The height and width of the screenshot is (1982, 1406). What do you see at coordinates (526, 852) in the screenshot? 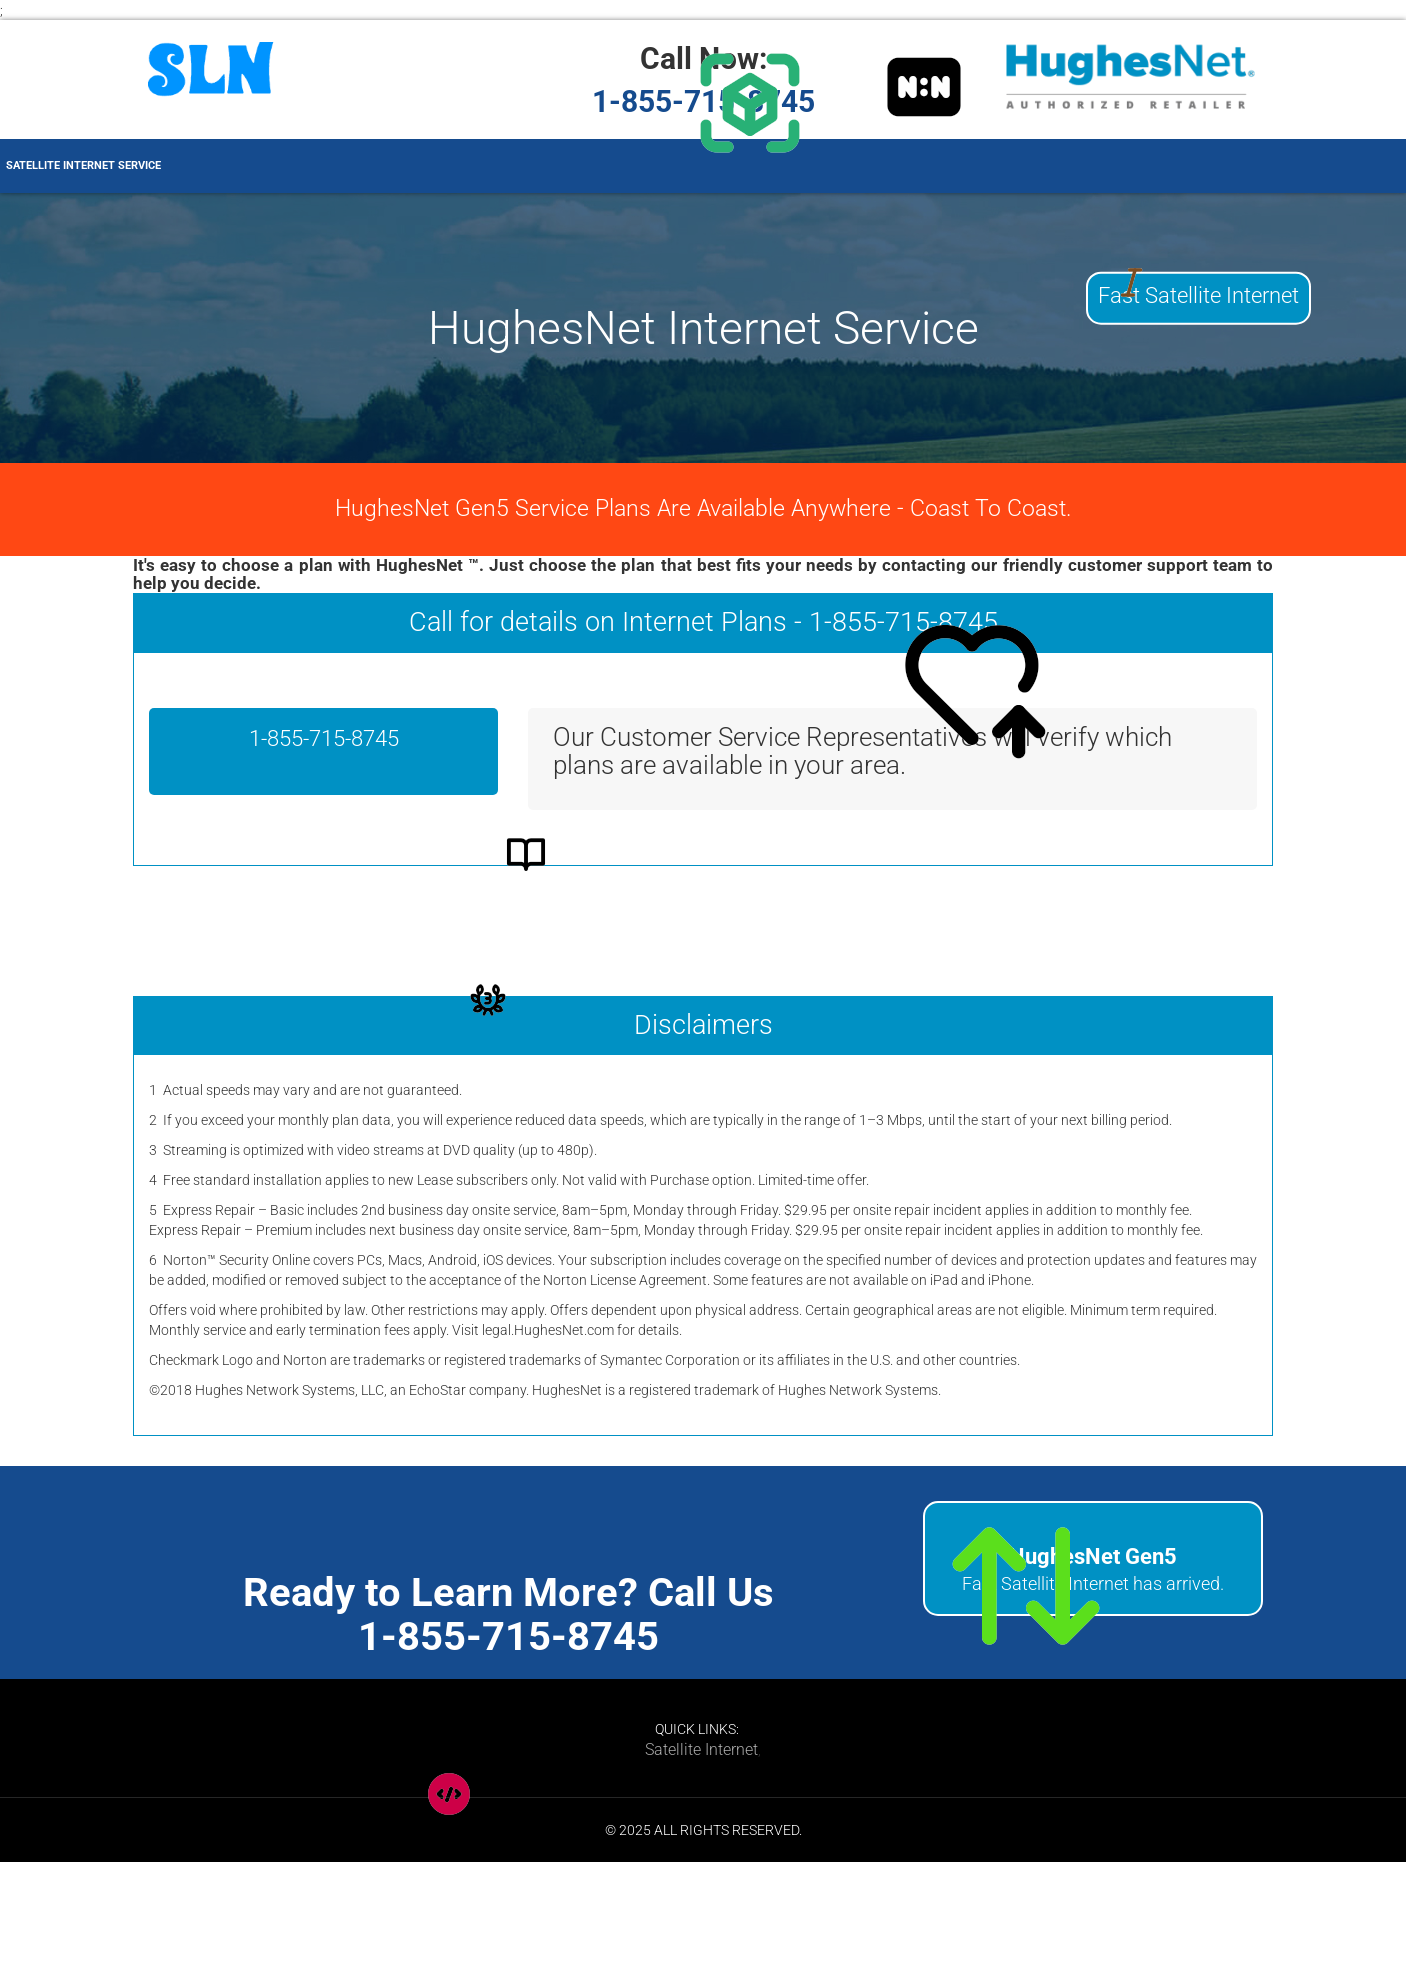
I see `open reading mode or e-reader` at bounding box center [526, 852].